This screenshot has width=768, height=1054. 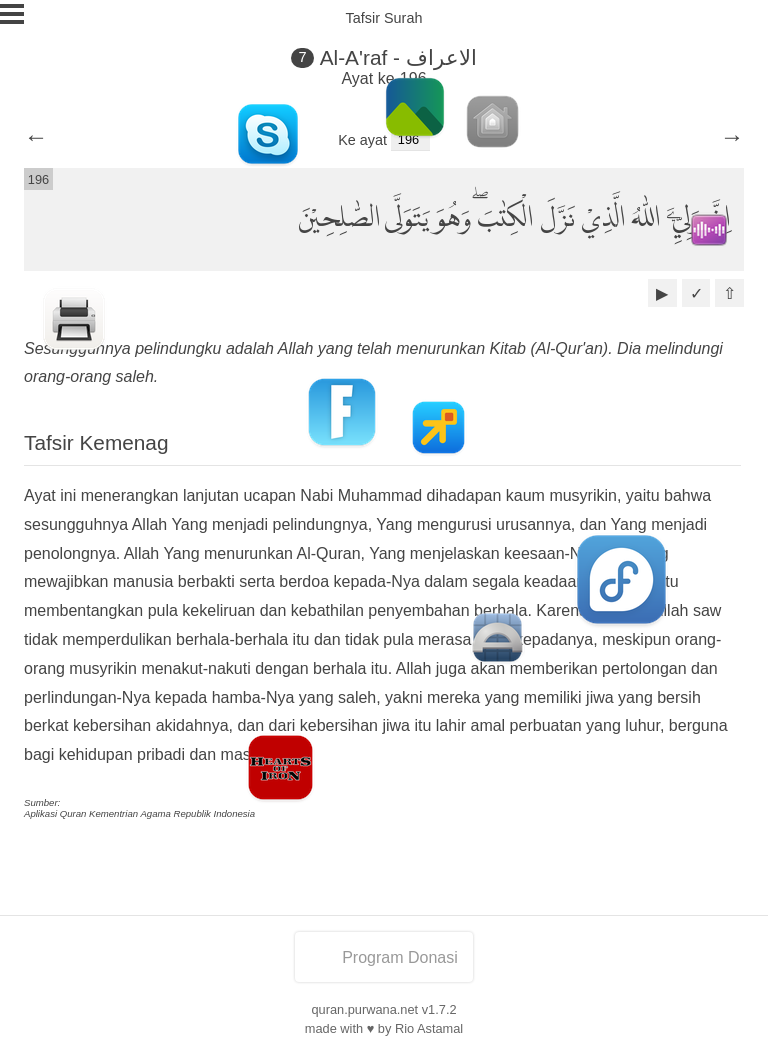 I want to click on open the fedora linux application, so click(x=621, y=579).